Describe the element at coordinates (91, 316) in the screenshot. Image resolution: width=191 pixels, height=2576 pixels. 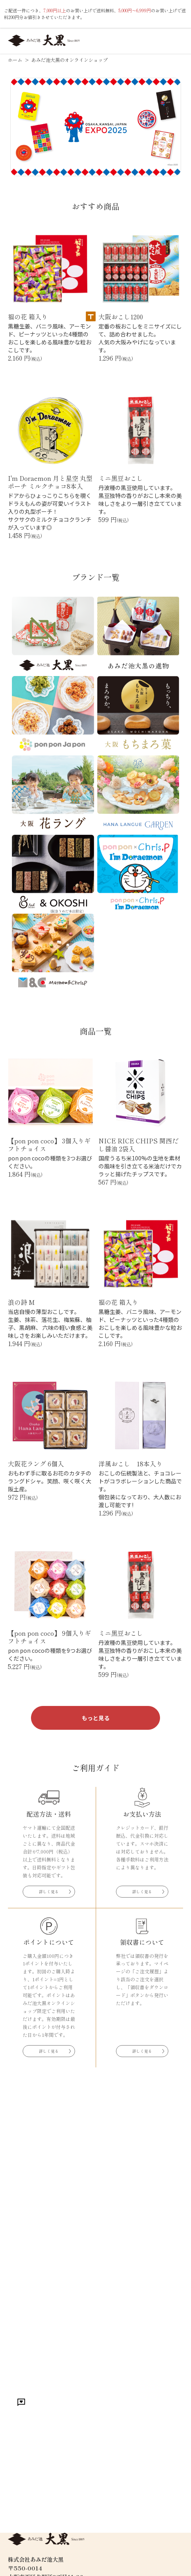
I see `open text formatting or typography options` at that location.